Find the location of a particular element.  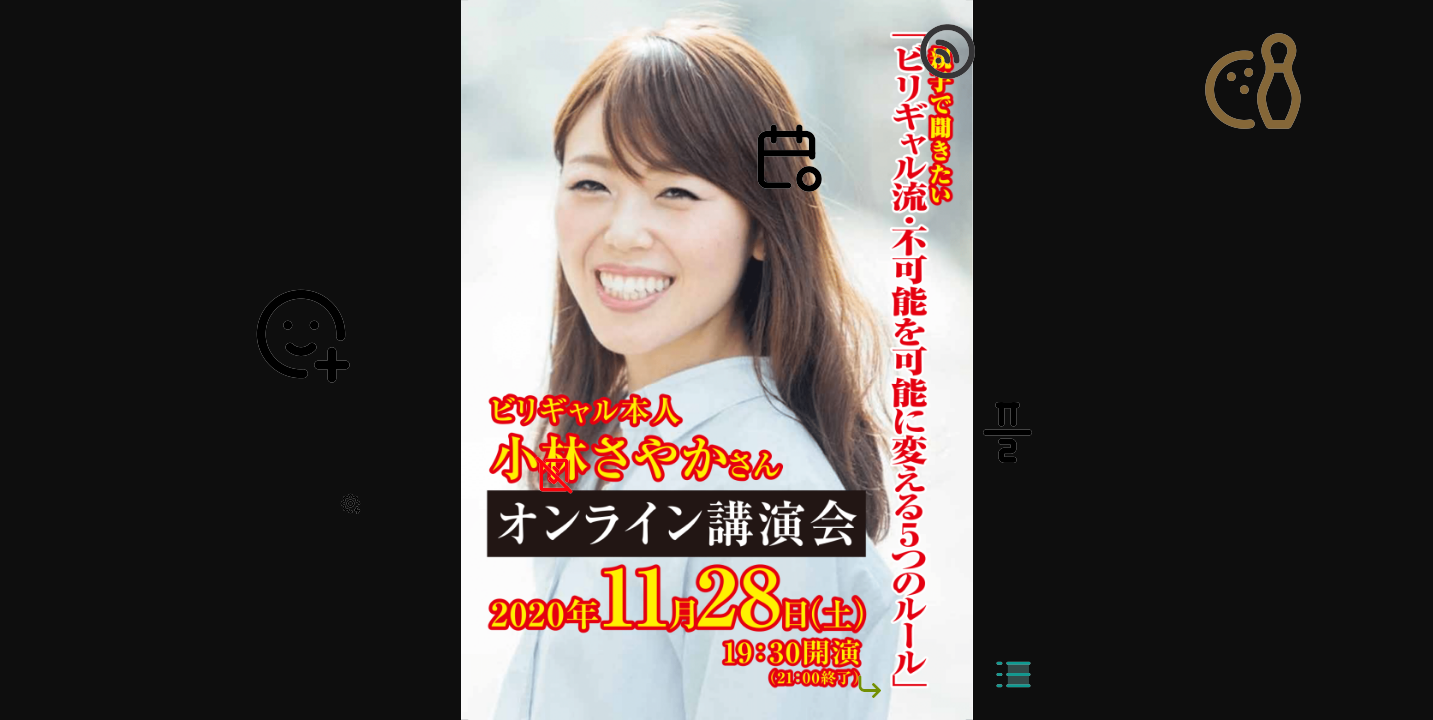

access power or performance settings is located at coordinates (350, 503).